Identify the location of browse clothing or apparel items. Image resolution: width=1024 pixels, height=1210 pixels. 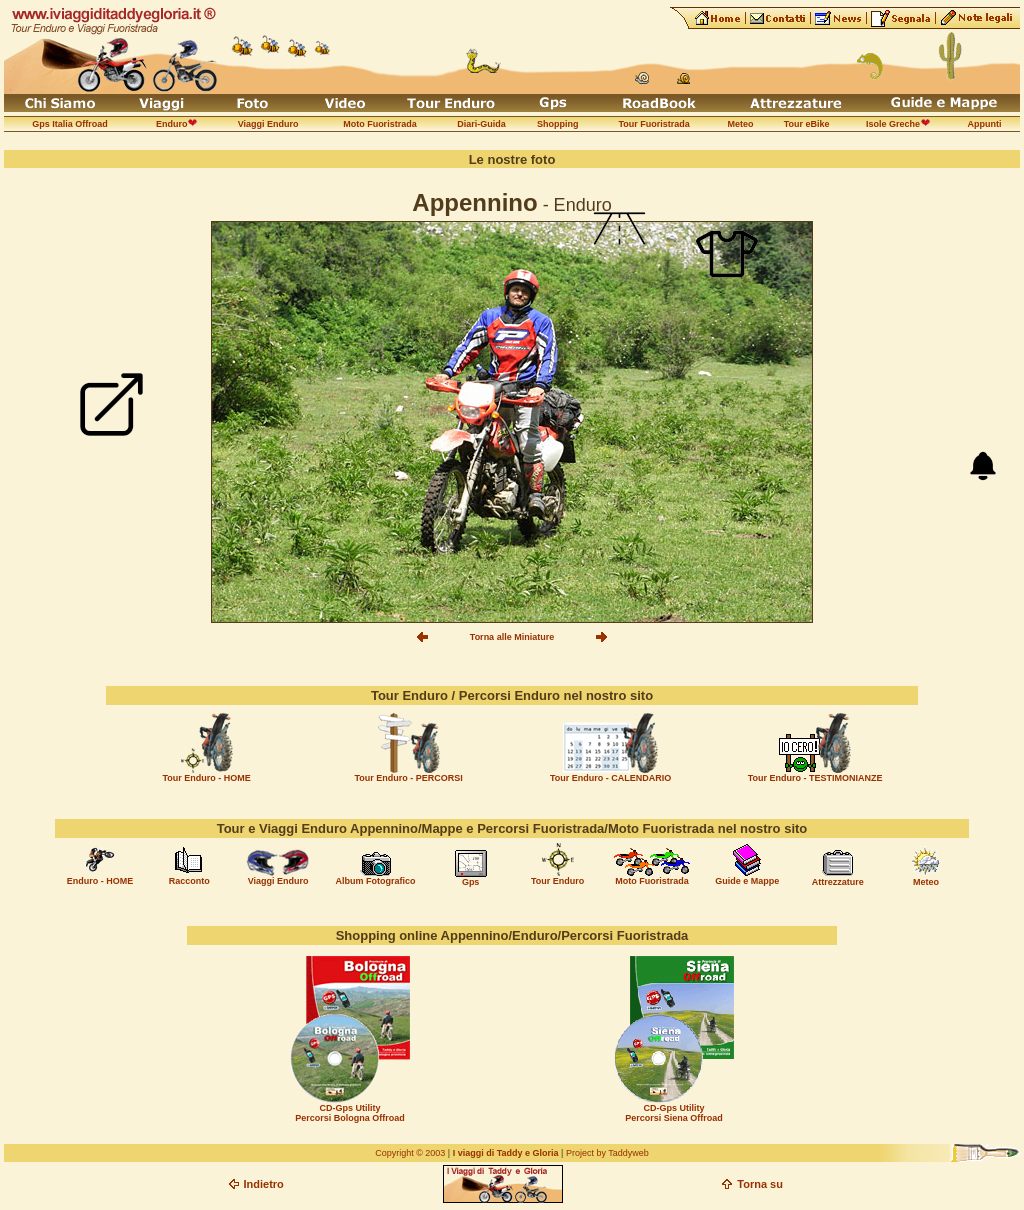
(727, 254).